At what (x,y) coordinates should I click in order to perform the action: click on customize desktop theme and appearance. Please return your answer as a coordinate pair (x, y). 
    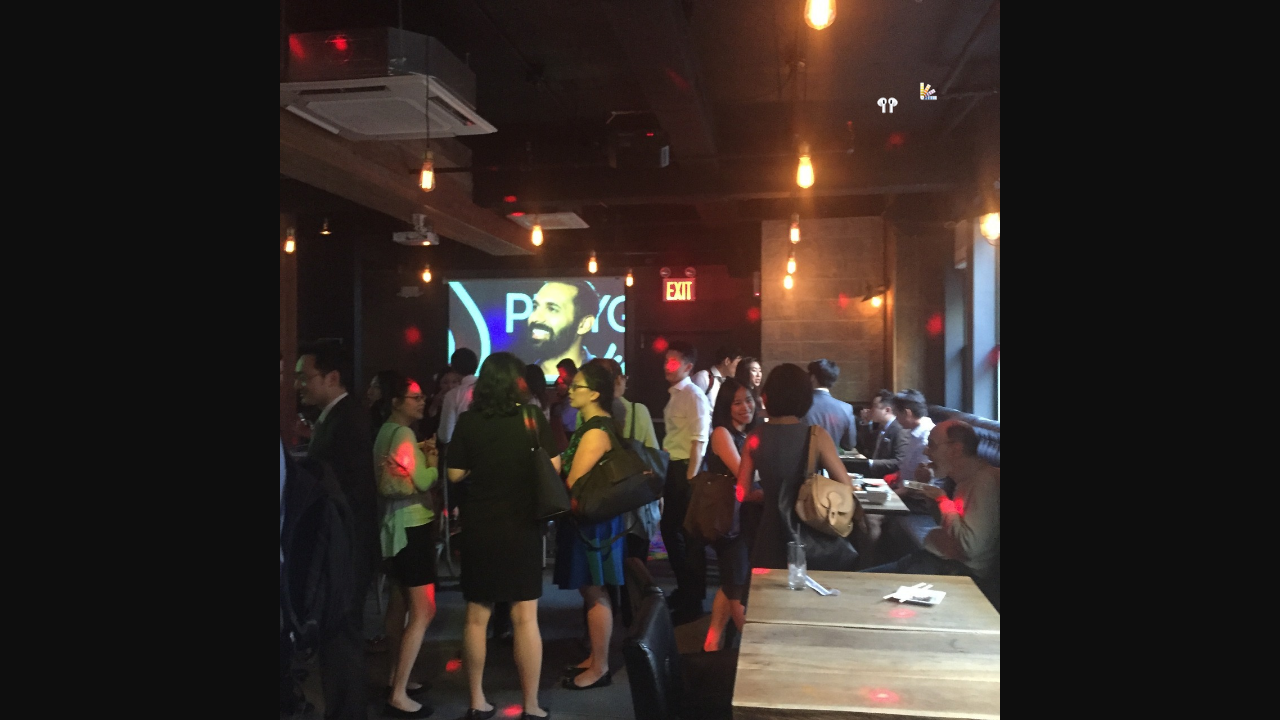
    Looking at the image, I should click on (928, 91).